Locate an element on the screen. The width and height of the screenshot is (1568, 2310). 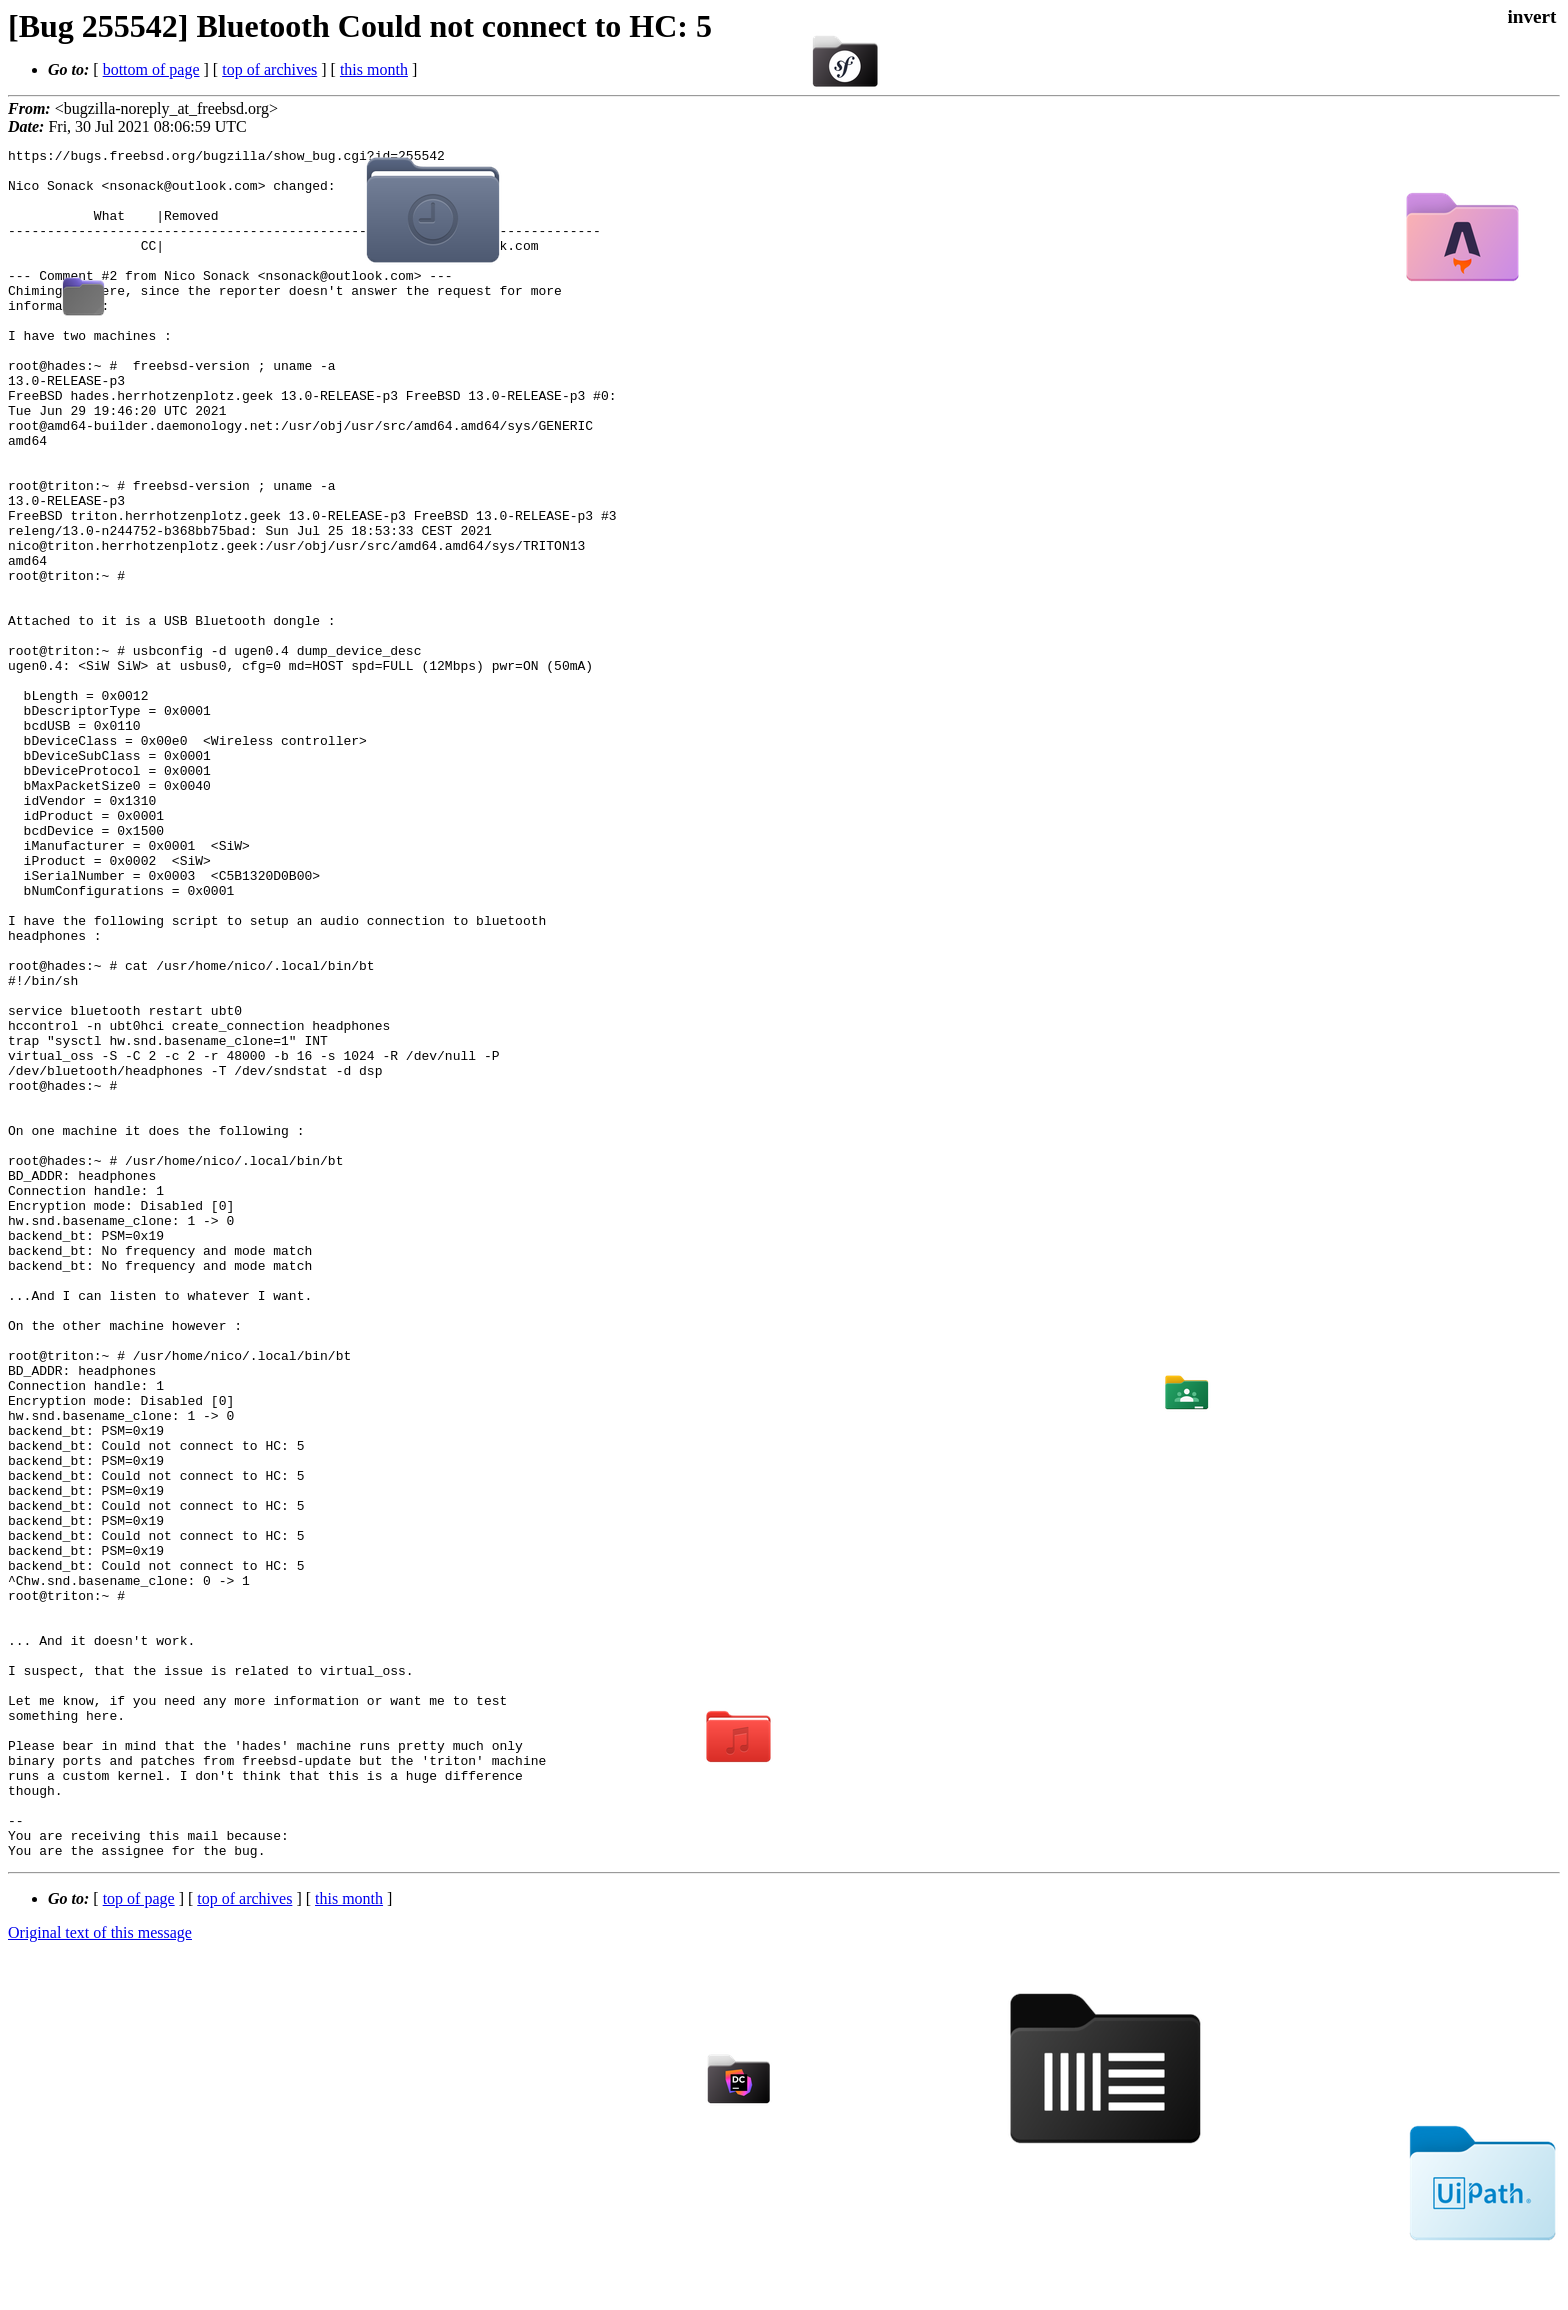
open symfony project folder is located at coordinates (845, 63).